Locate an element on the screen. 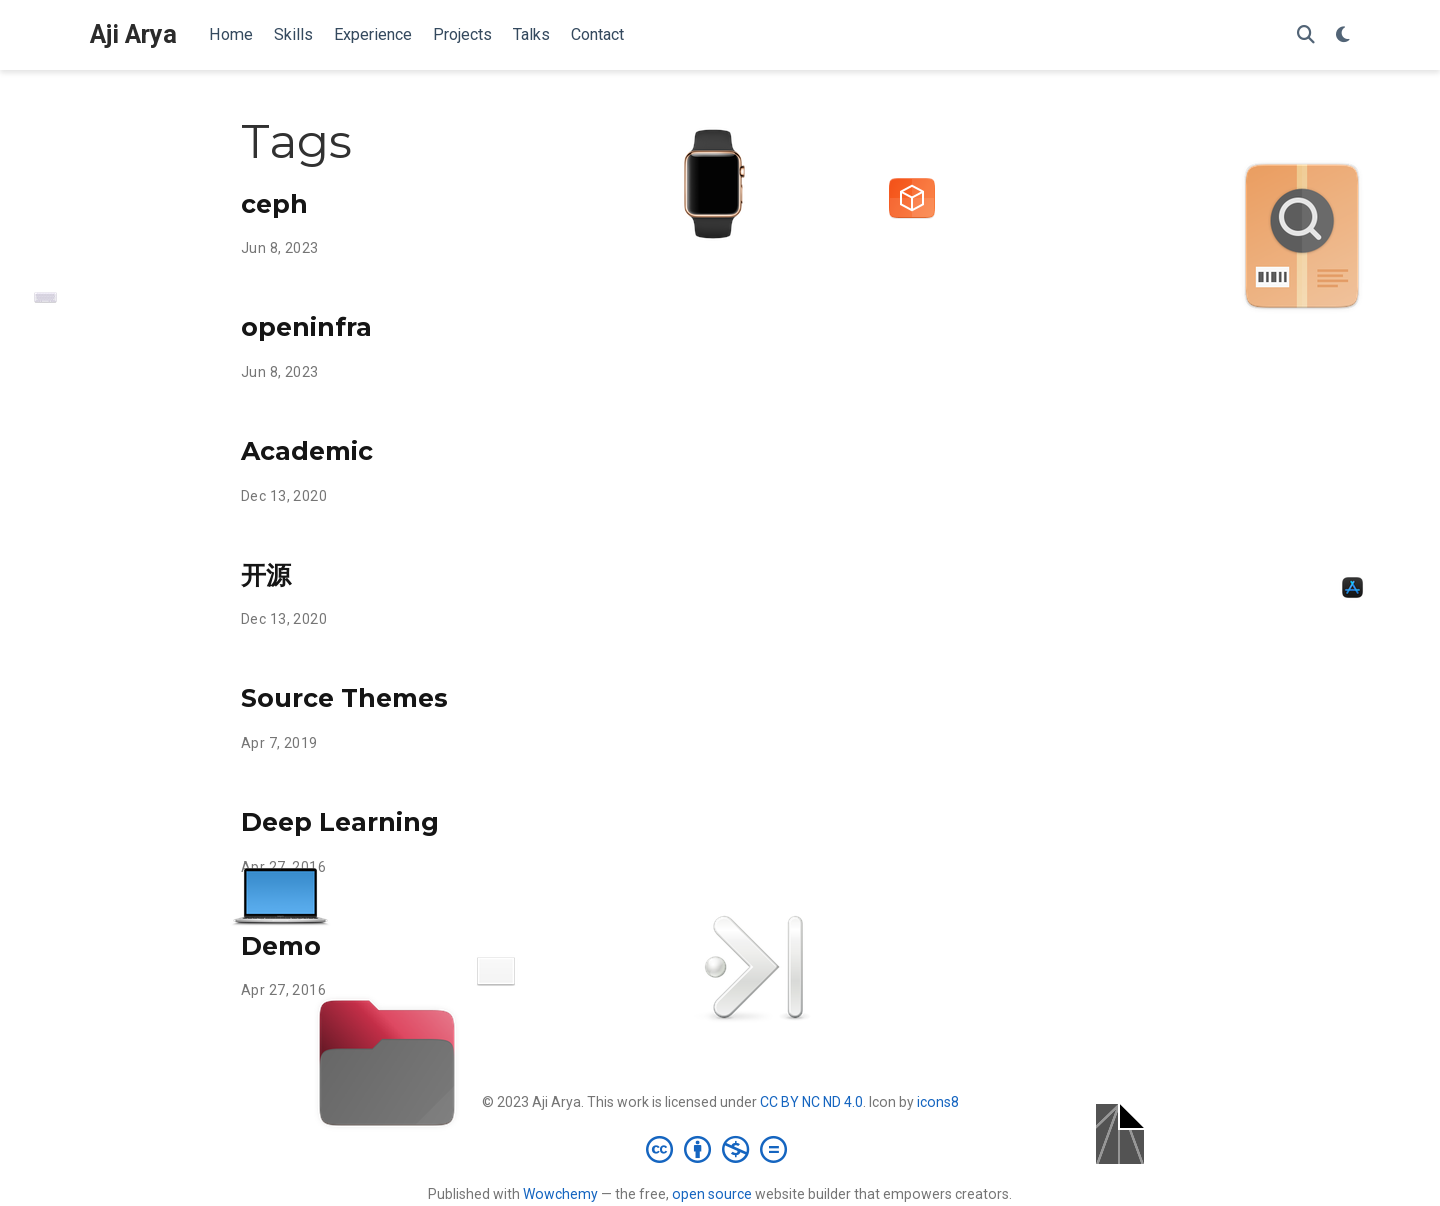 The width and height of the screenshot is (1440, 1206). apple watch device icon is located at coordinates (713, 184).